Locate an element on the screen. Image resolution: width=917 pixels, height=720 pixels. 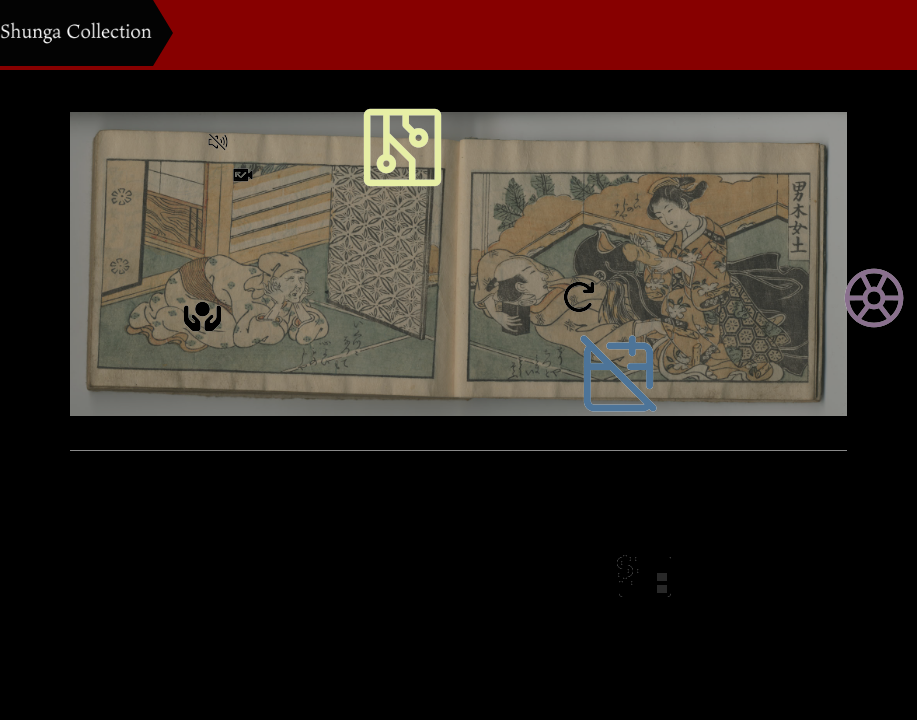
disable calendar or scheduling feature is located at coordinates (618, 373).